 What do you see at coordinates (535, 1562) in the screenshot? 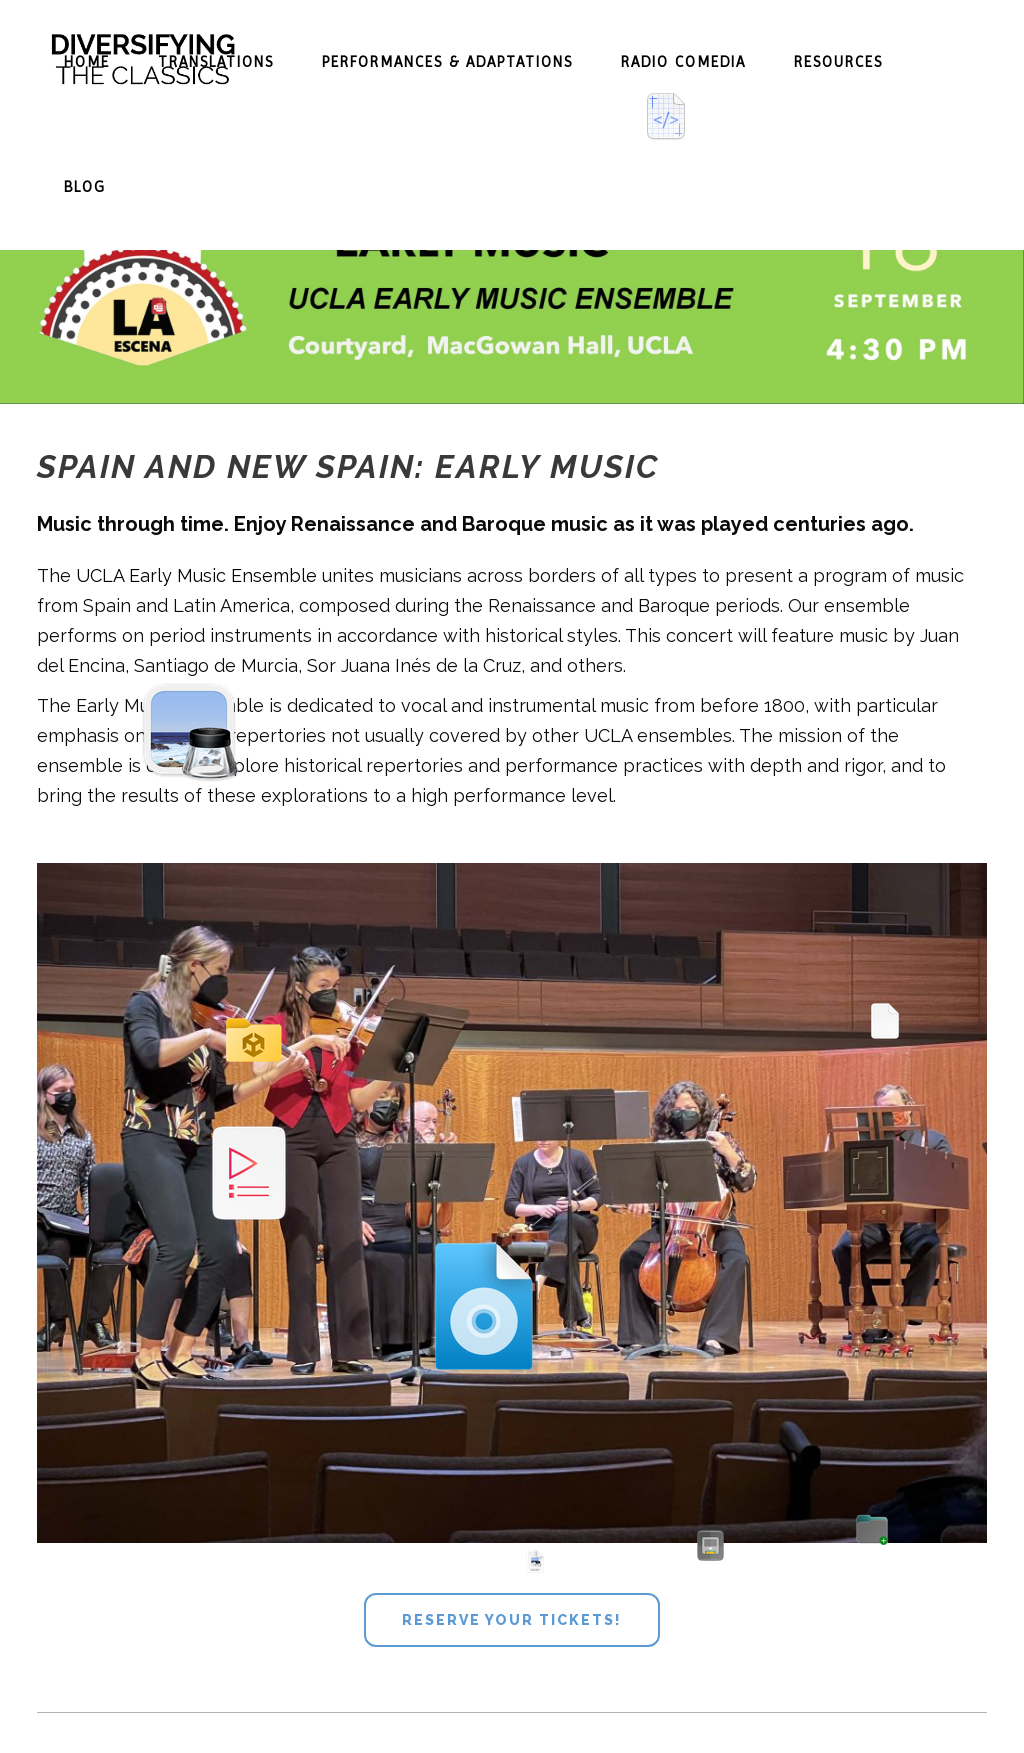
I see `a webp image file` at bounding box center [535, 1562].